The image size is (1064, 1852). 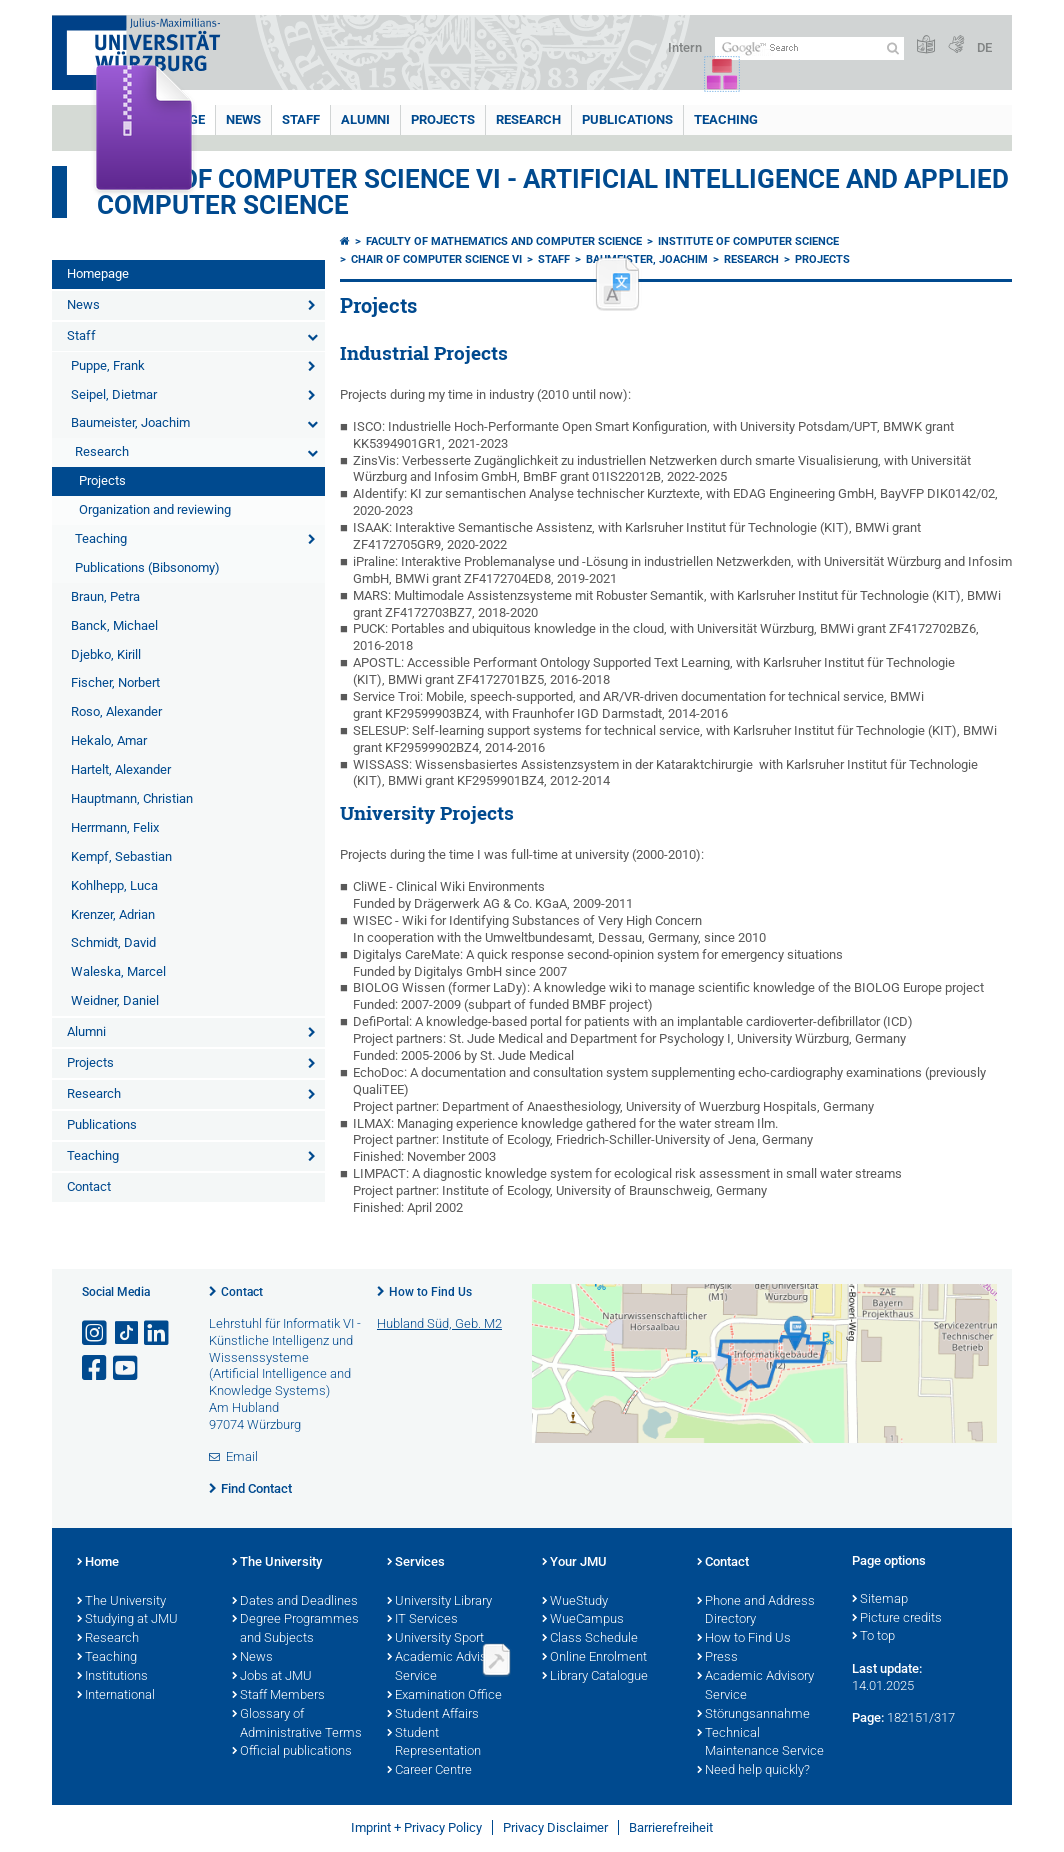 I want to click on indicates a CMake configuration file, so click(x=496, y=1659).